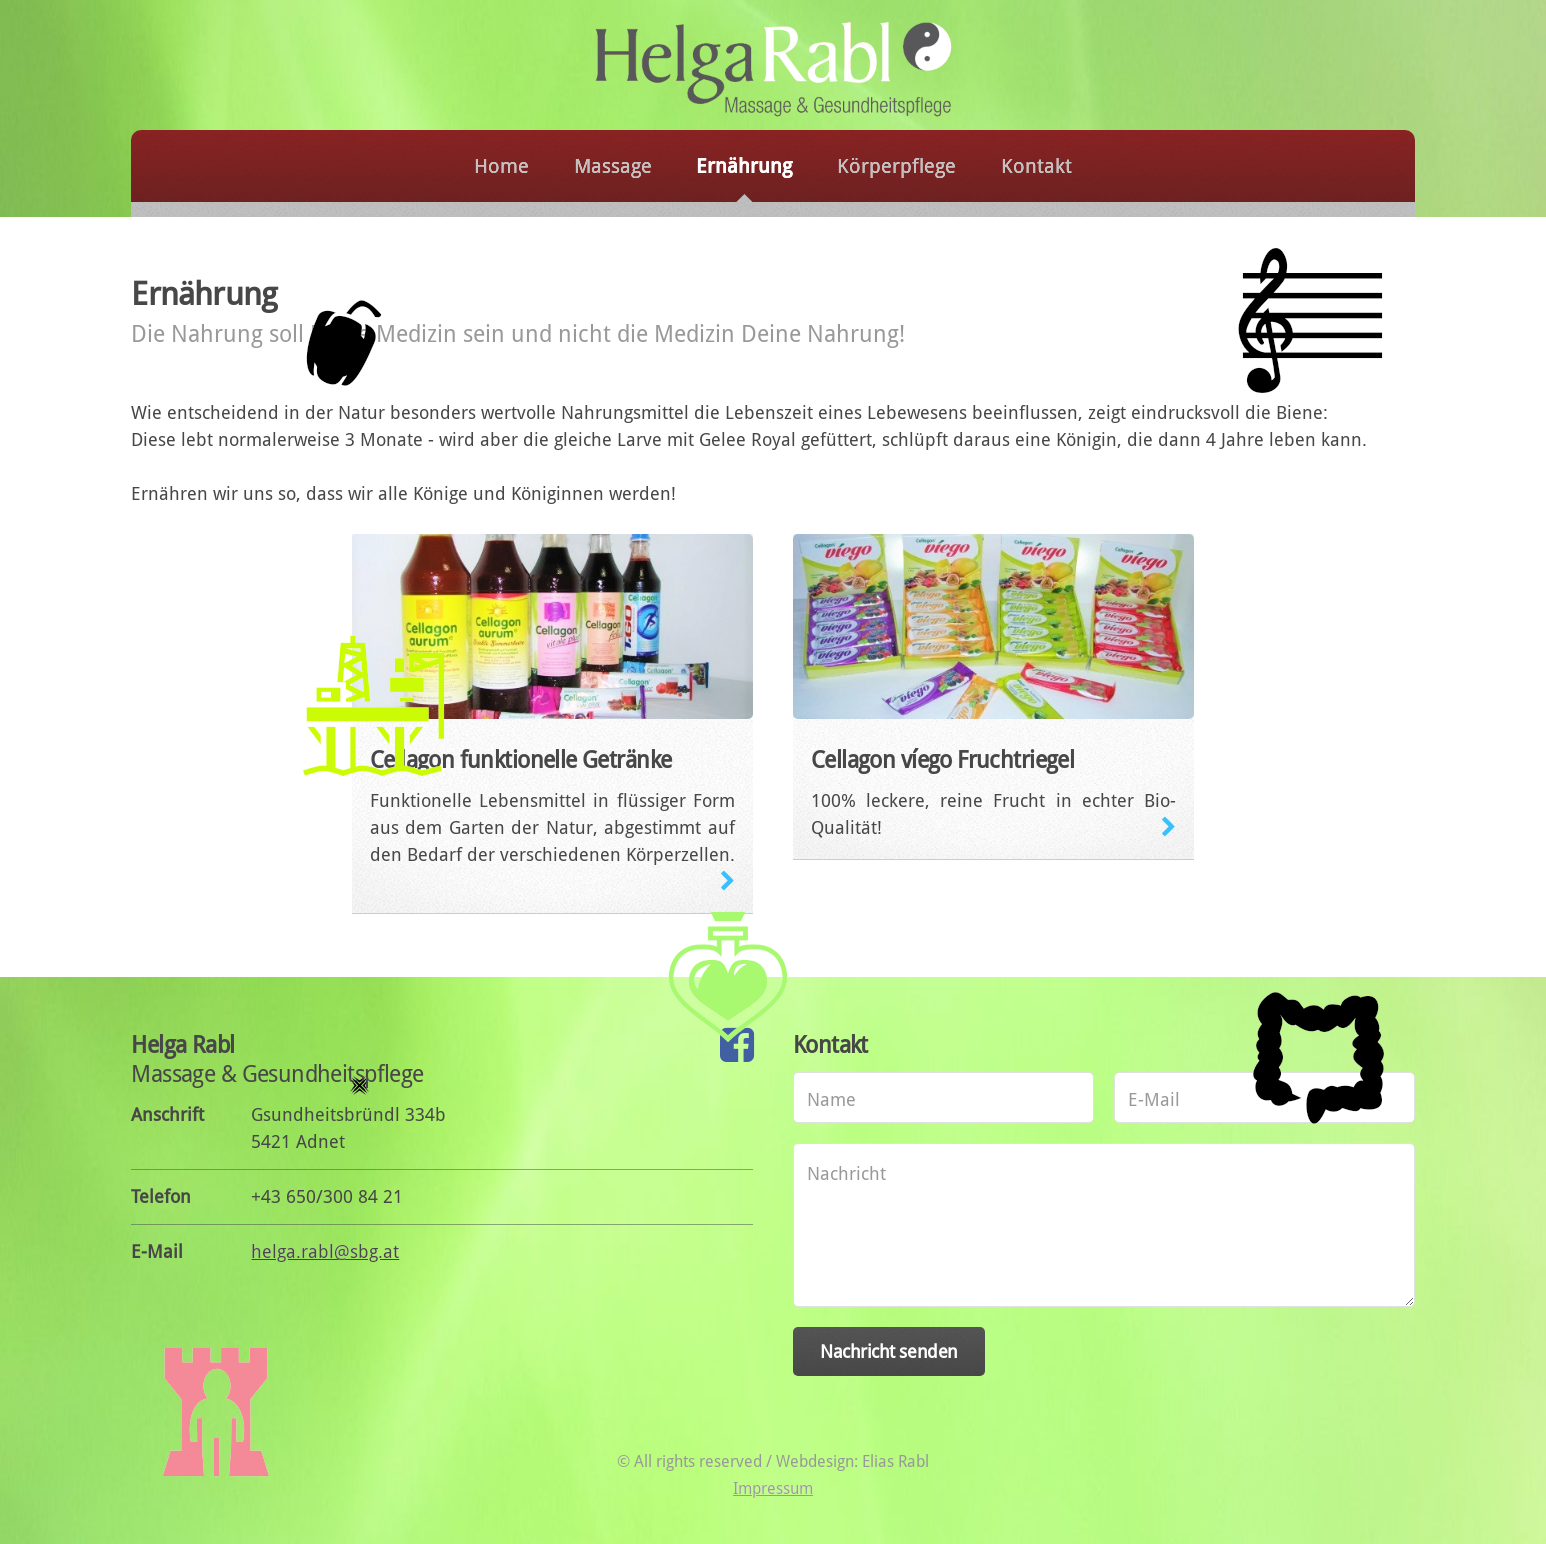  What do you see at coordinates (1312, 320) in the screenshot?
I see `view sheet music or musical scores` at bounding box center [1312, 320].